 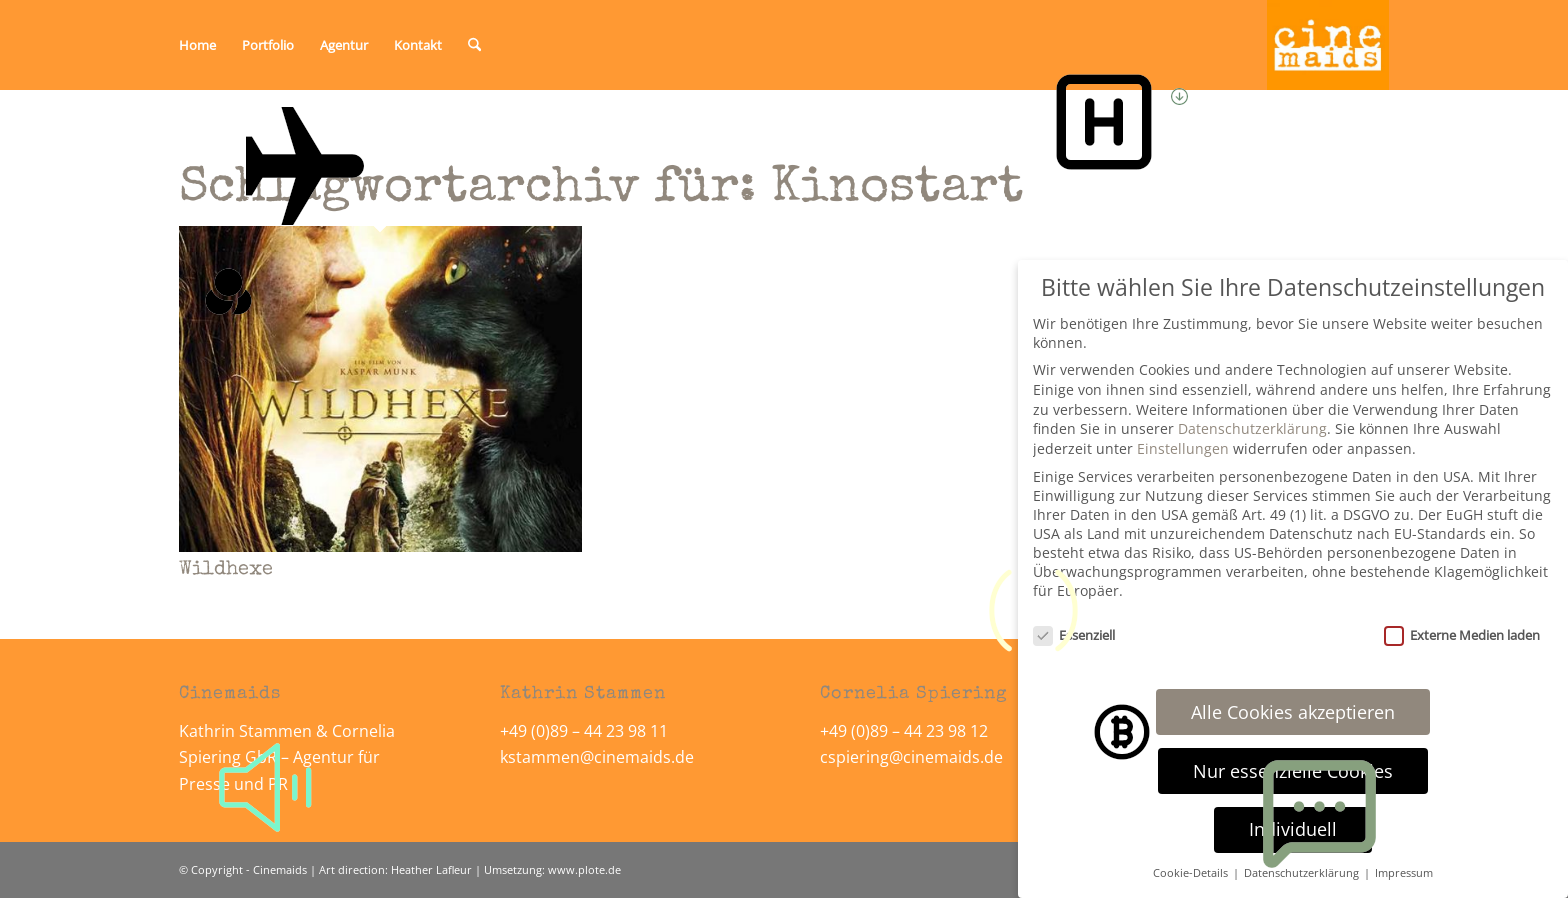 What do you see at coordinates (1179, 96) in the screenshot?
I see `download a file or content` at bounding box center [1179, 96].